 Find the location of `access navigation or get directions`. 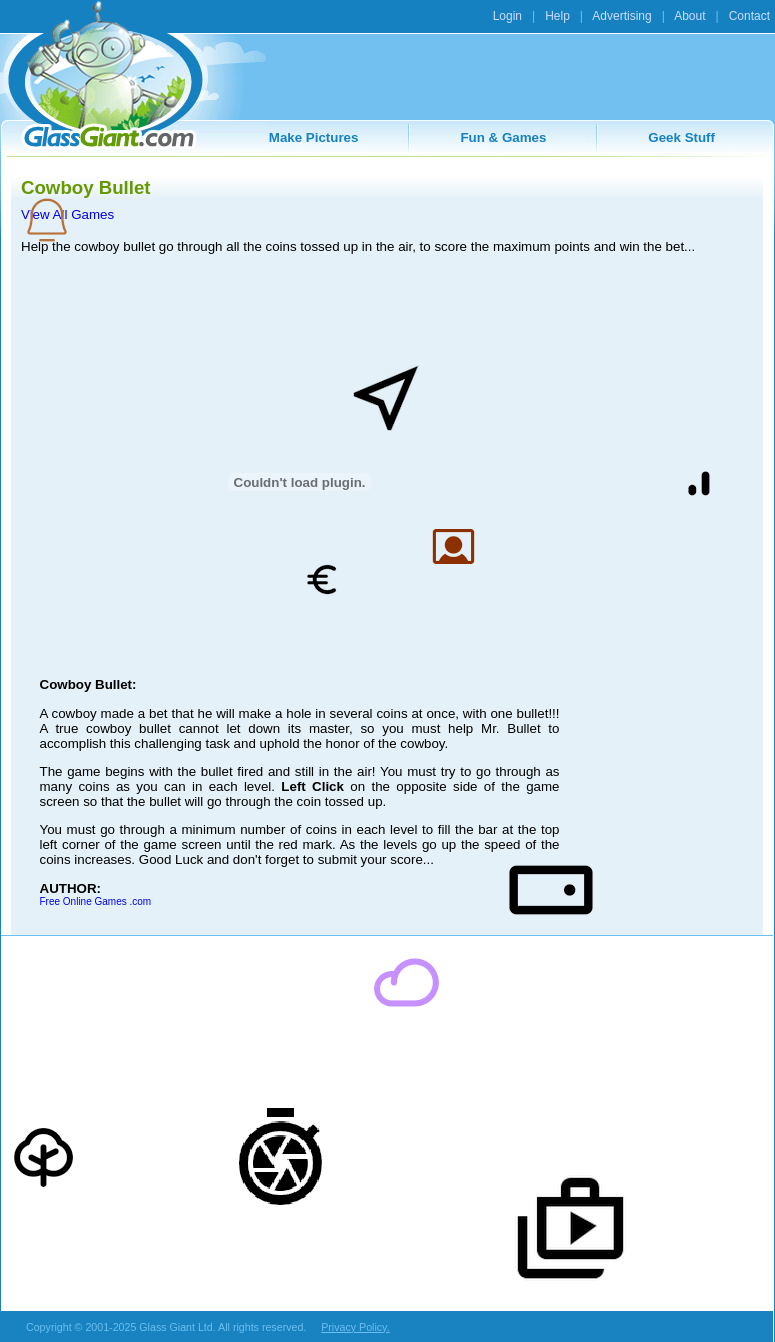

access navigation or get directions is located at coordinates (386, 398).